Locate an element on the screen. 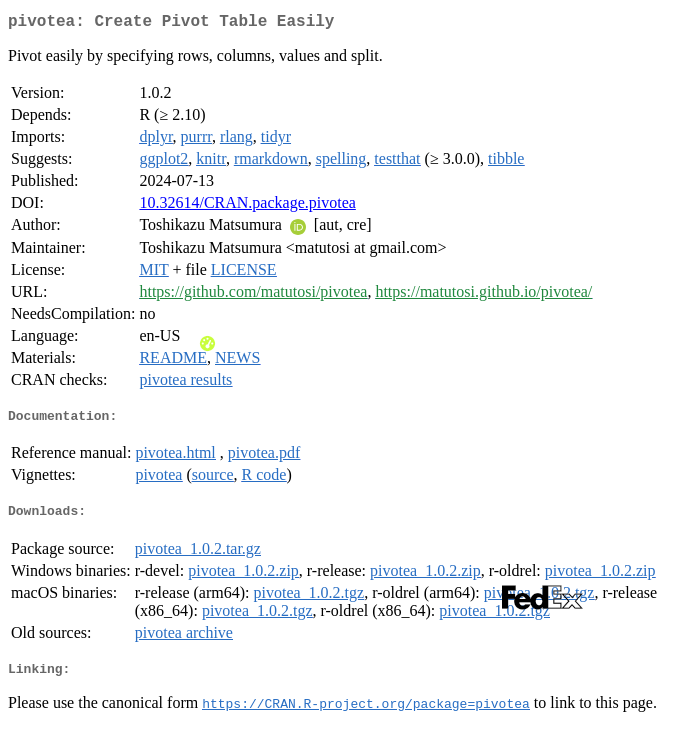 The image size is (688, 741). view performance or speed metrics is located at coordinates (207, 343).